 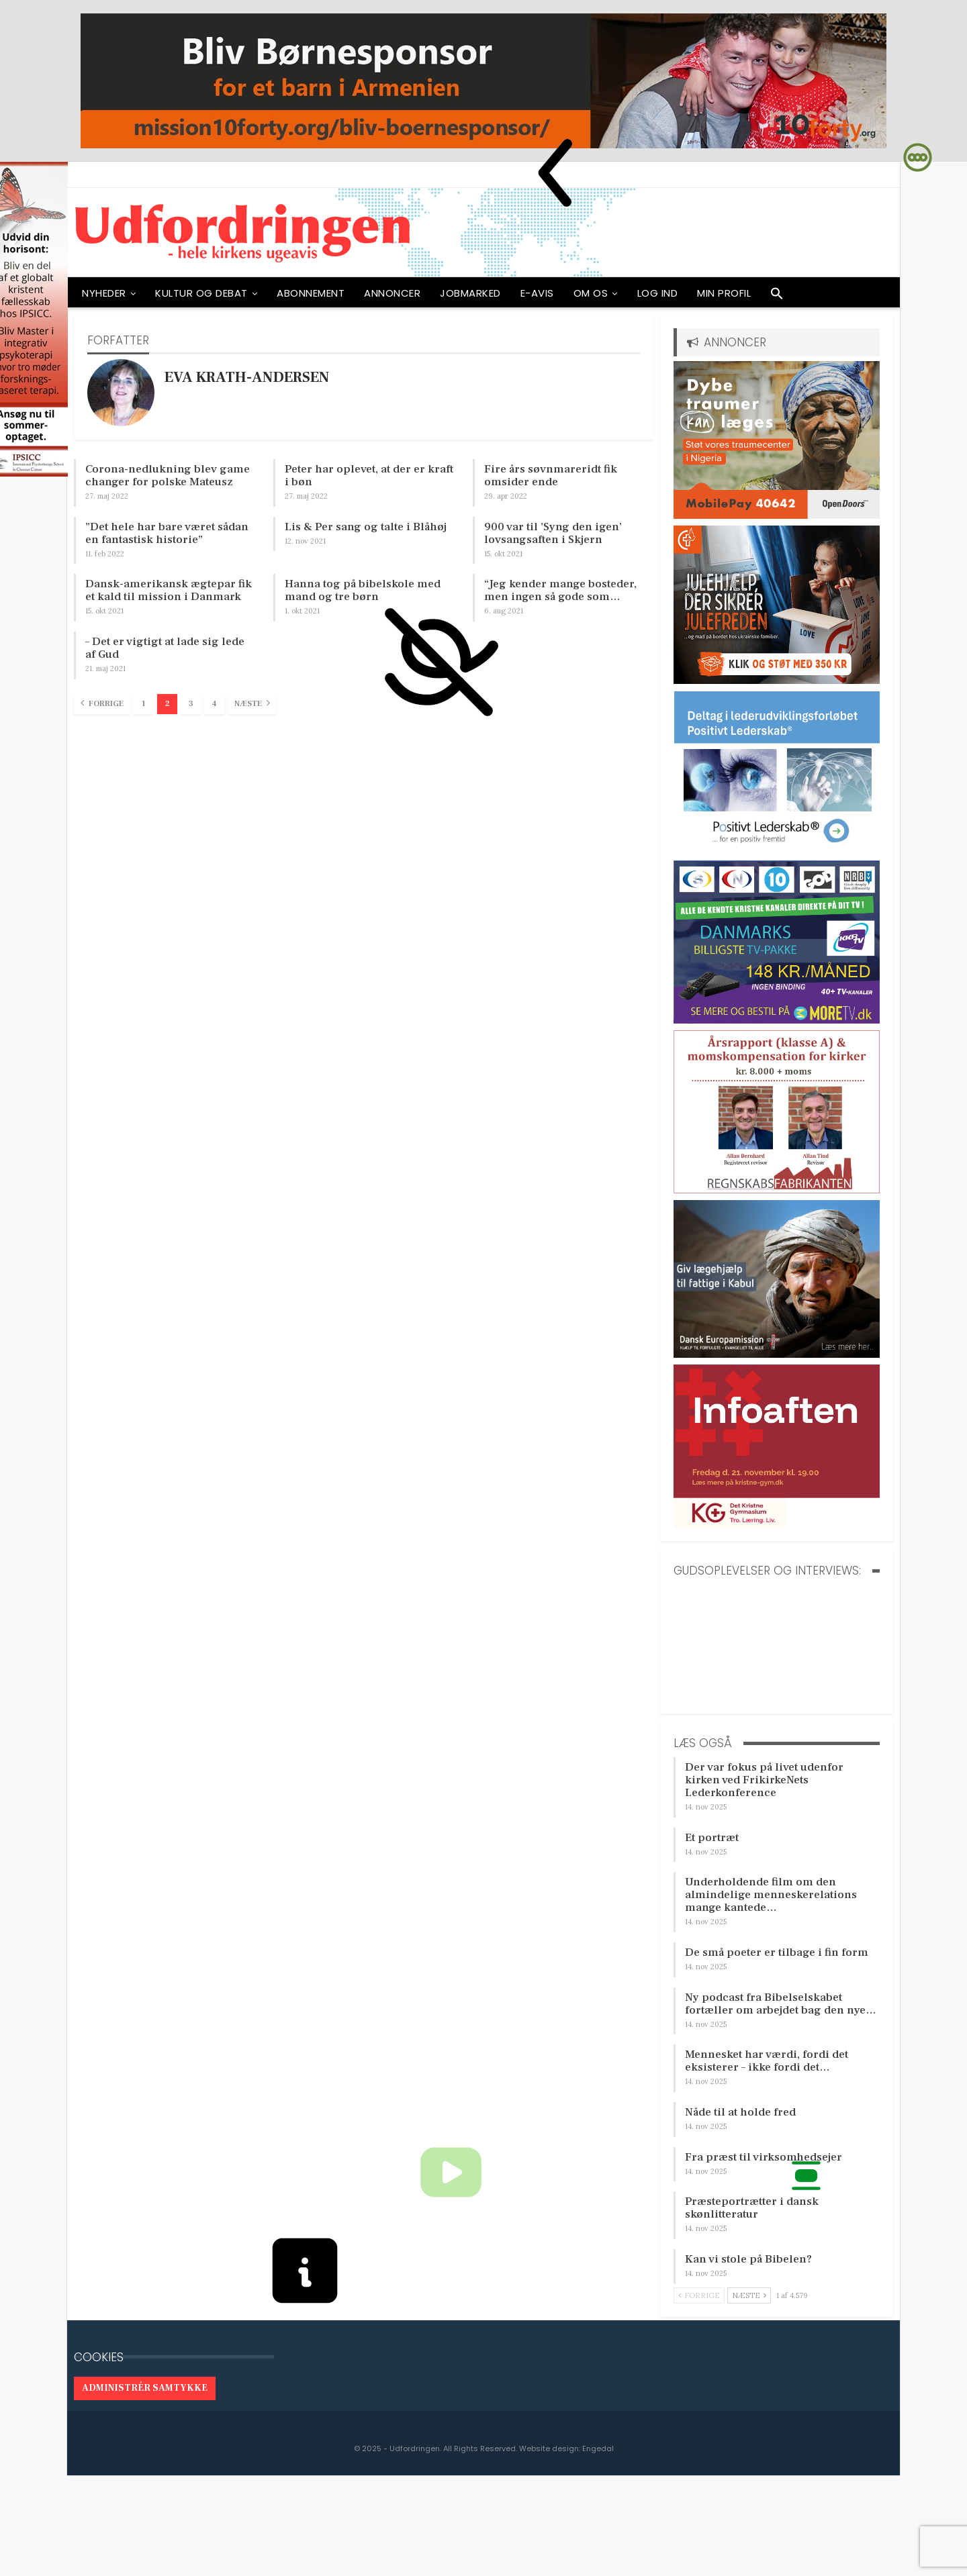 I want to click on disable freehand drawing mode, so click(x=439, y=662).